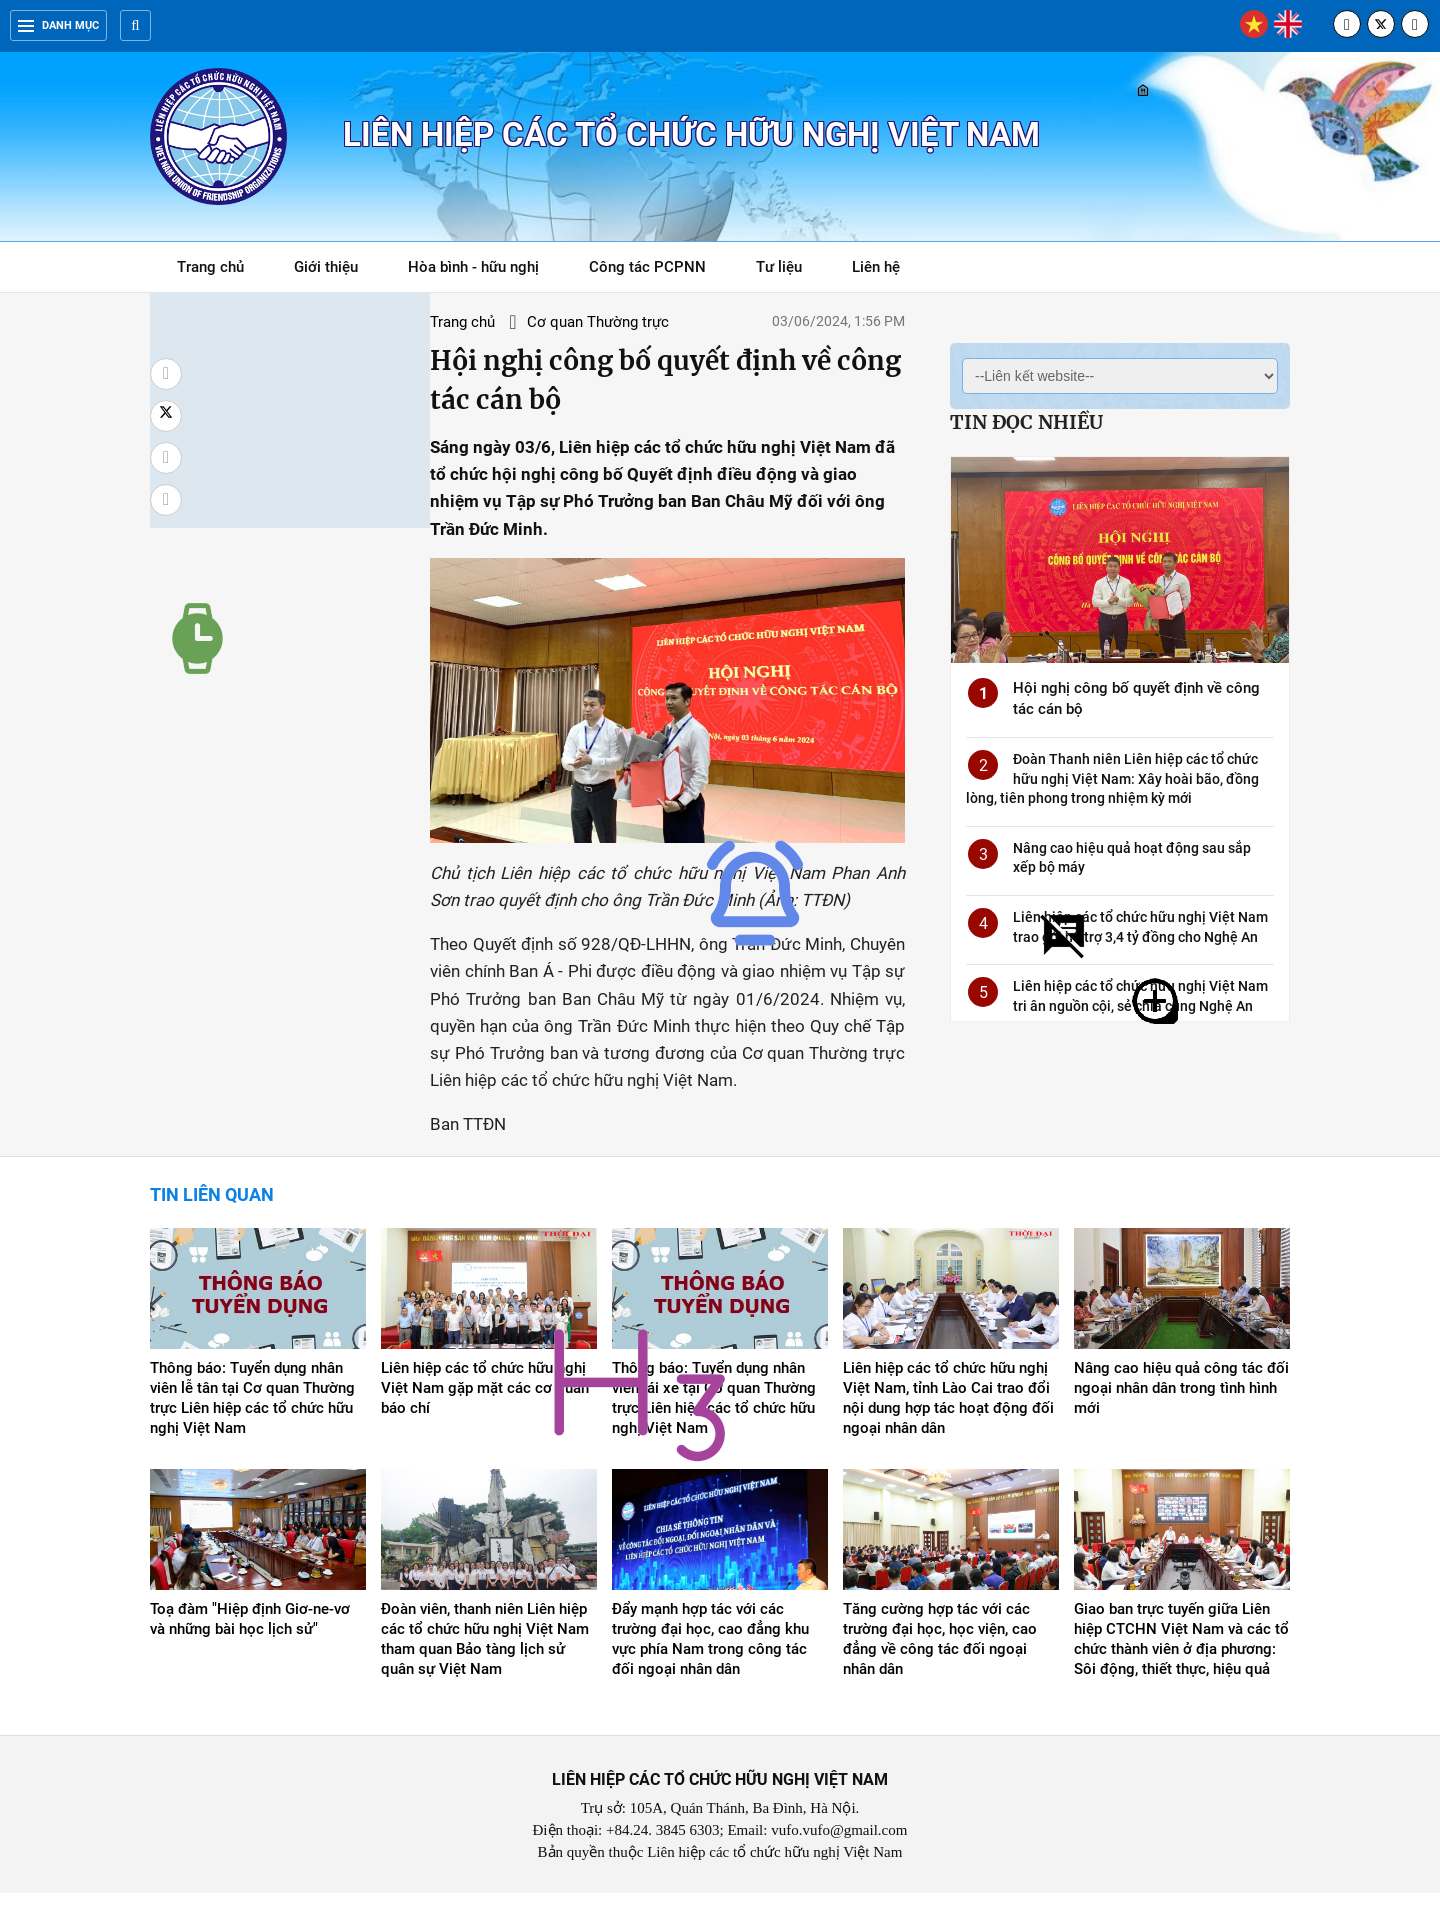 The width and height of the screenshot is (1440, 1914). What do you see at coordinates (1143, 90) in the screenshot?
I see `find nearby food banks or food assistance locations` at bounding box center [1143, 90].